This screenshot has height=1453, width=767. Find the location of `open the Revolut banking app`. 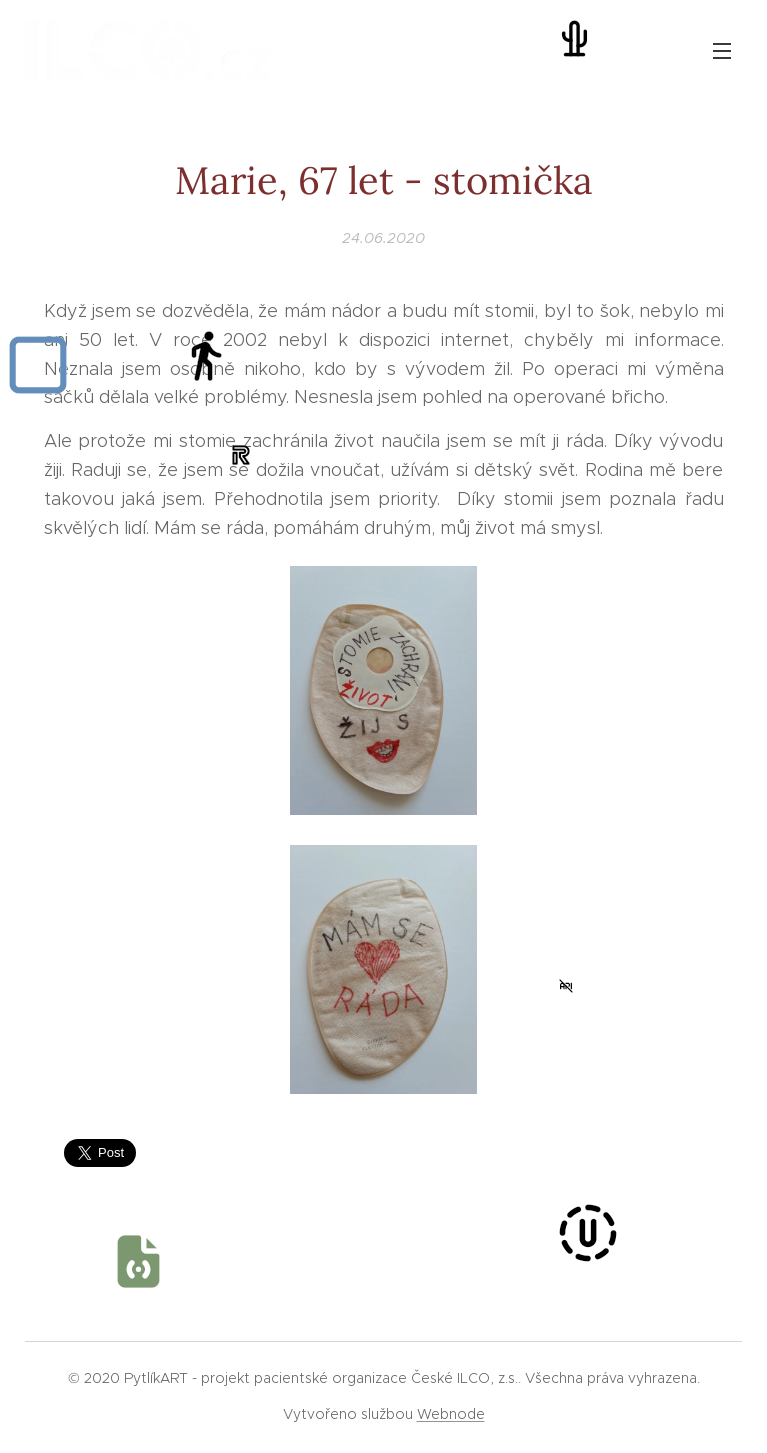

open the Revolut banking app is located at coordinates (241, 455).